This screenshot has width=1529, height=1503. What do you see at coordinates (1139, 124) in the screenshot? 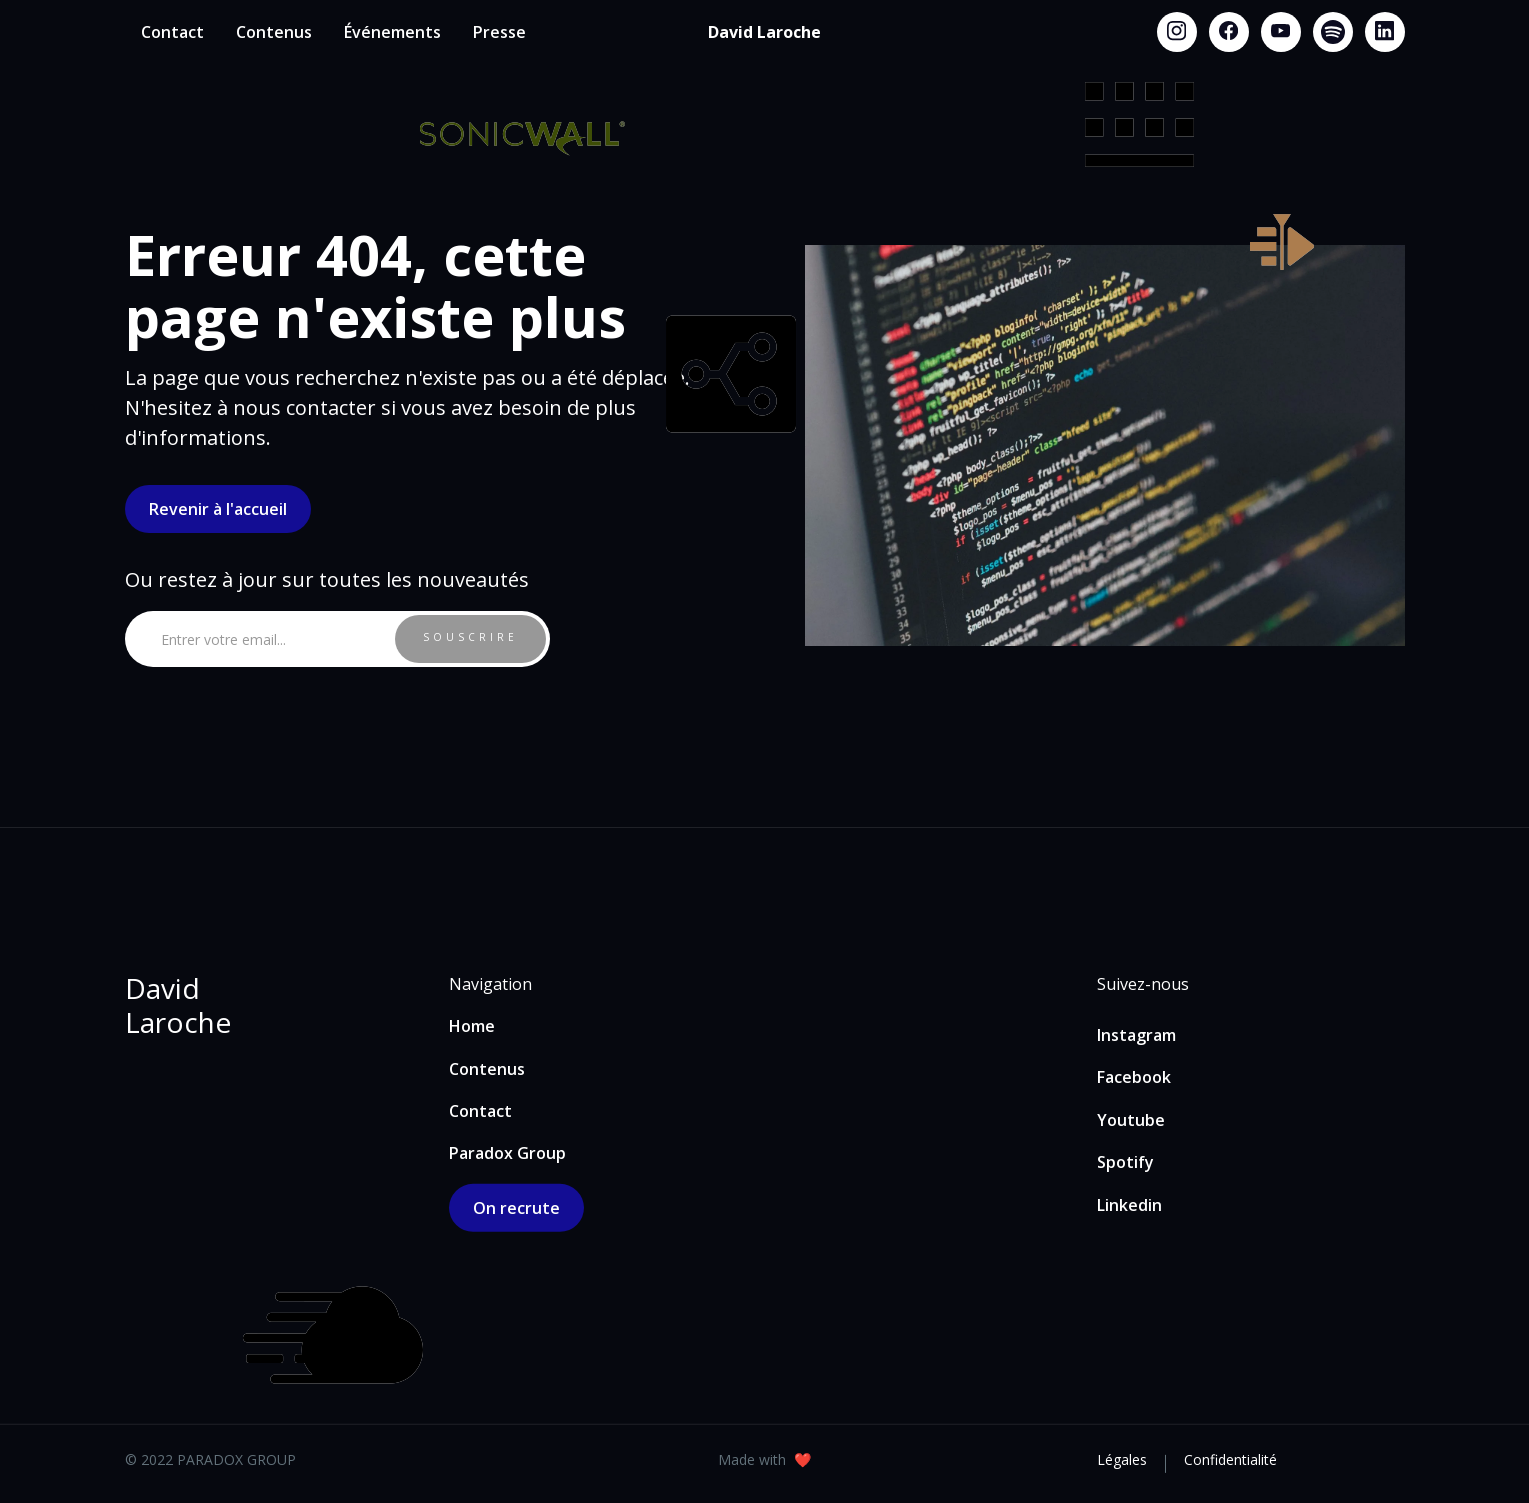
I see `open the on-screen keyboard` at bounding box center [1139, 124].